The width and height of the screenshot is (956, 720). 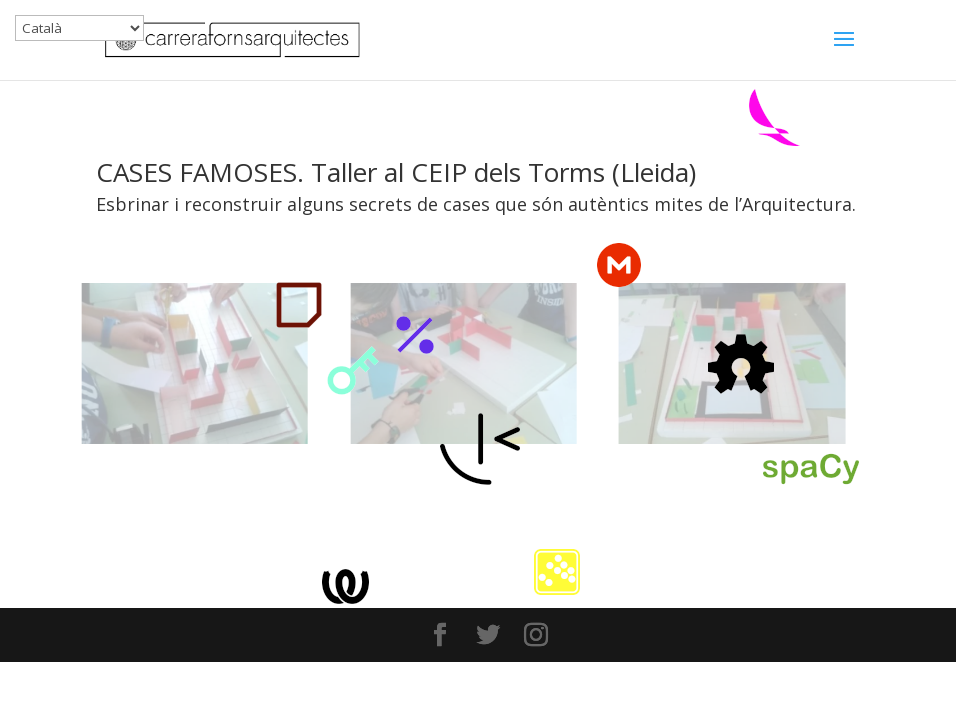 What do you see at coordinates (480, 449) in the screenshot?
I see `visit Frontend Mentor website` at bounding box center [480, 449].